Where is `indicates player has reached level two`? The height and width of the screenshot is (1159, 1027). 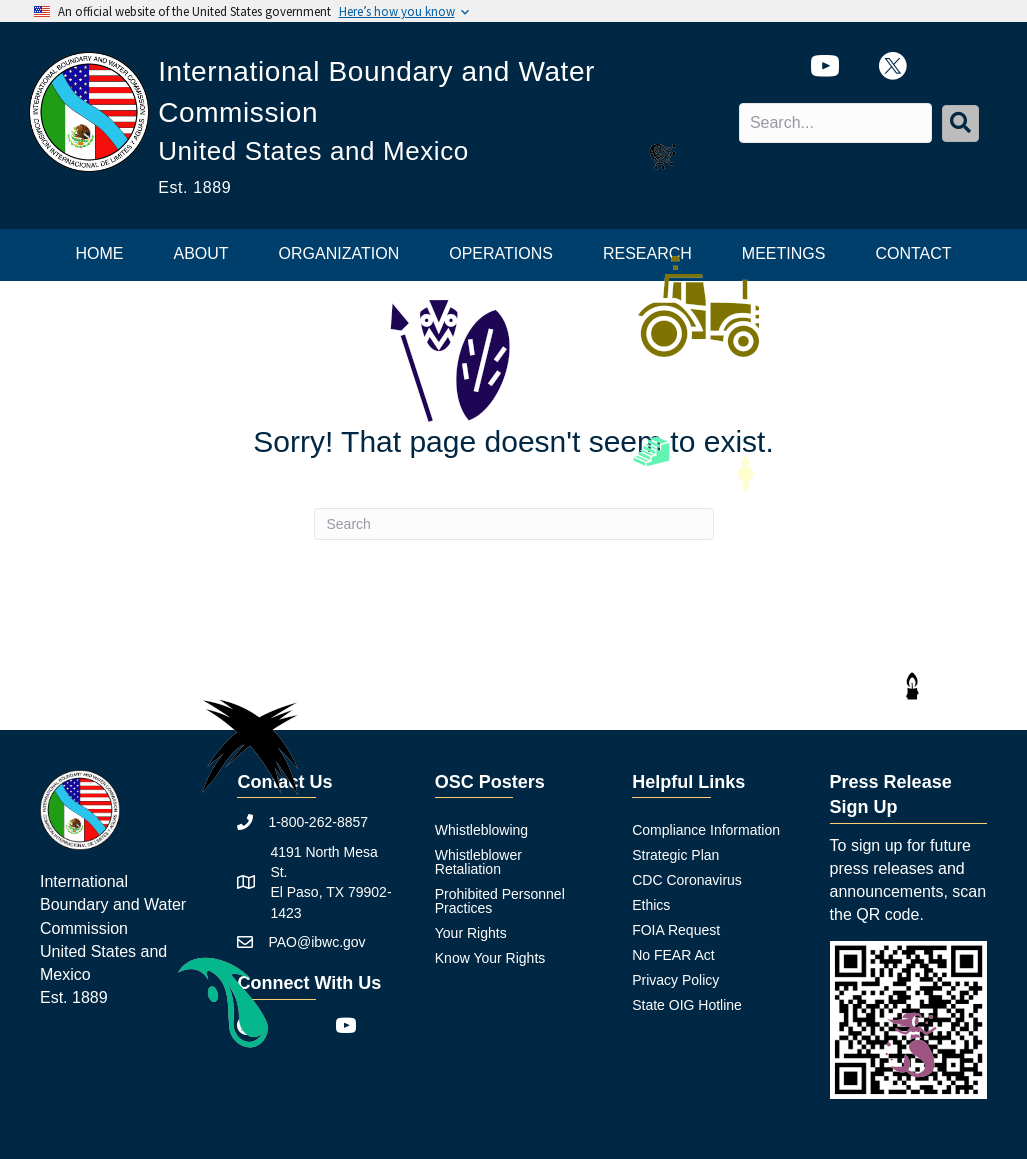
indicates player has reached level two is located at coordinates (745, 473).